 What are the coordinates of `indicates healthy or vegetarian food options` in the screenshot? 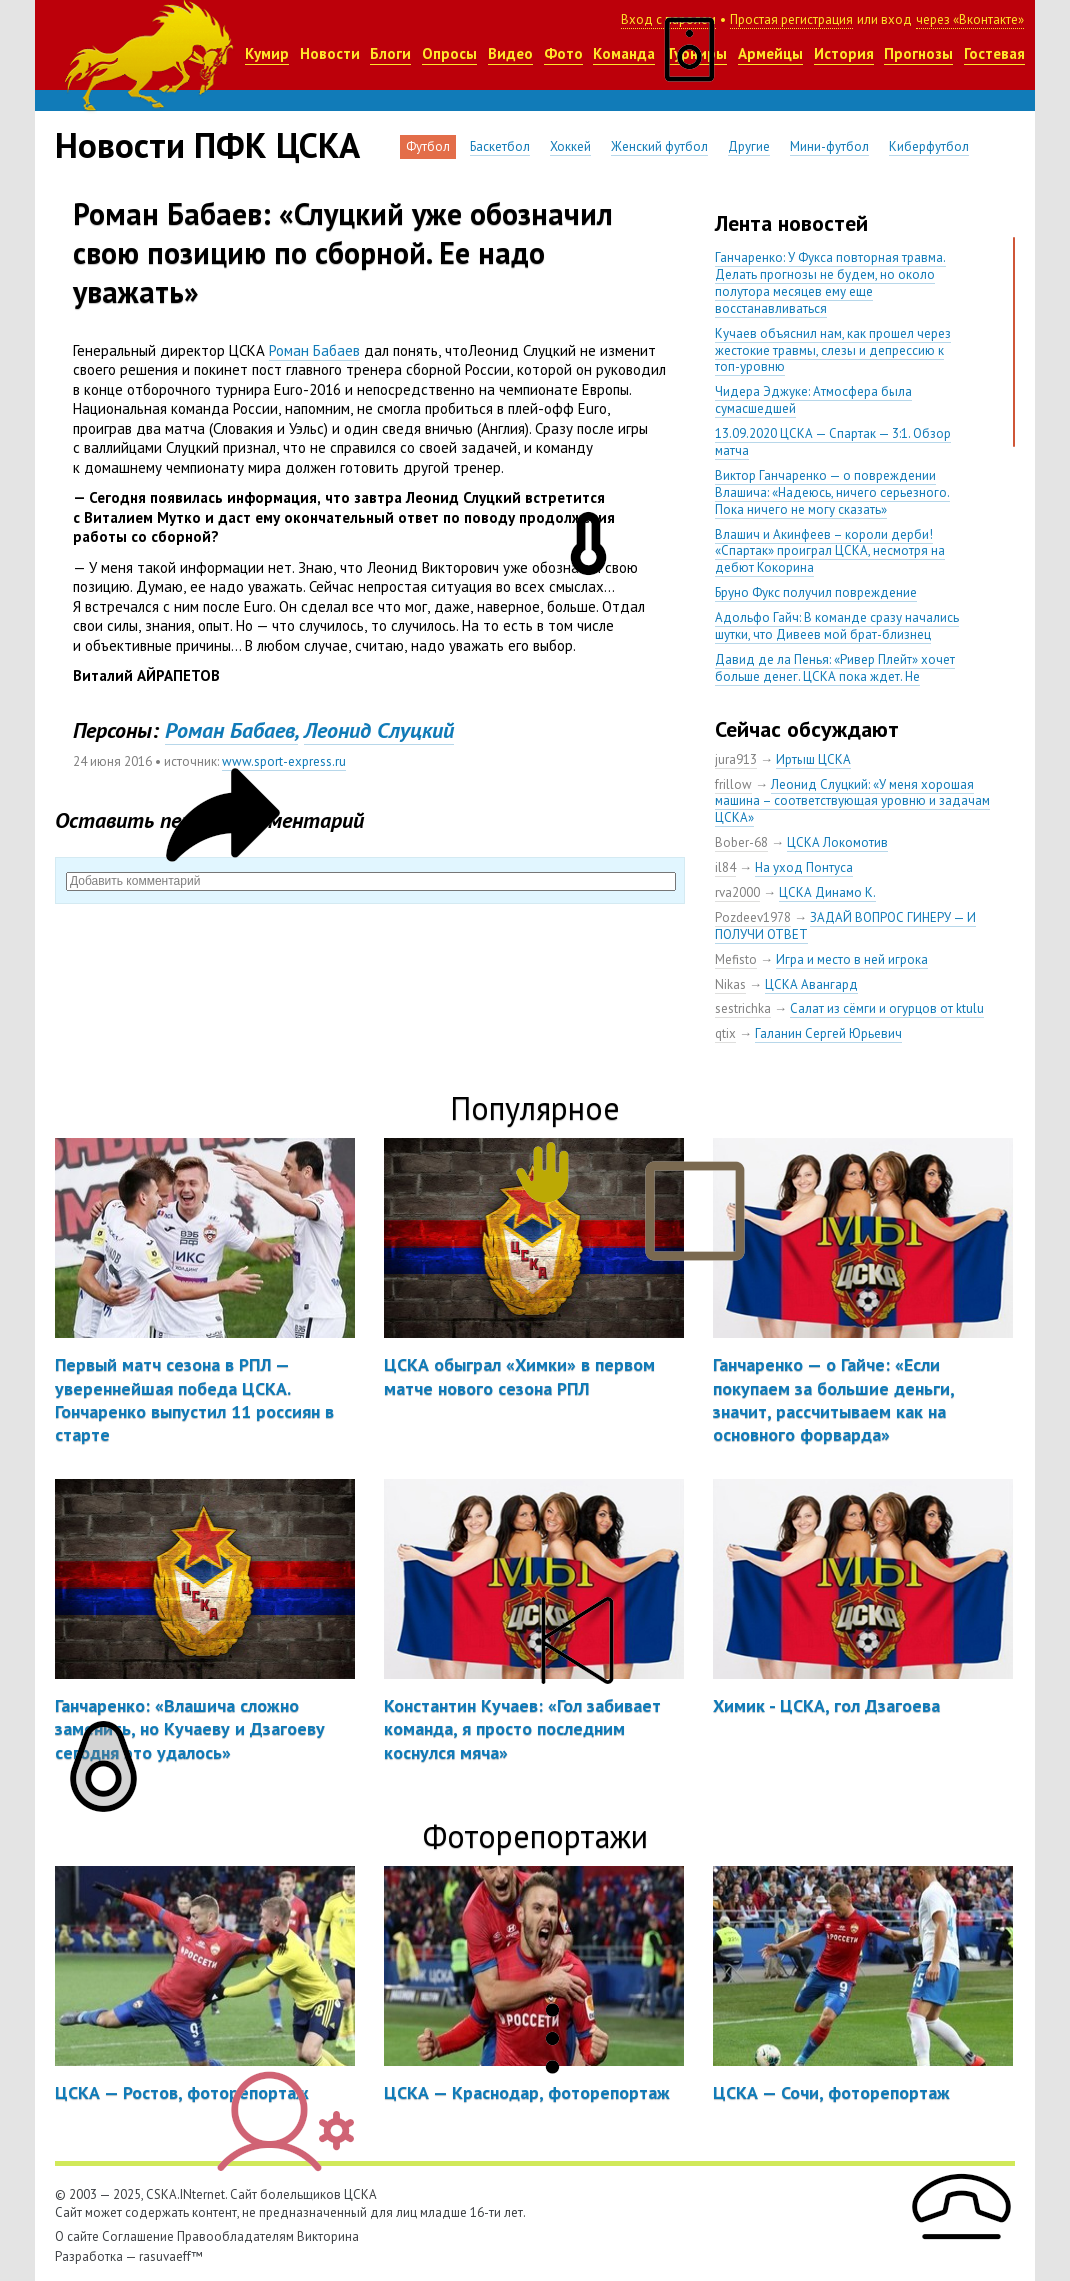 It's located at (103, 1766).